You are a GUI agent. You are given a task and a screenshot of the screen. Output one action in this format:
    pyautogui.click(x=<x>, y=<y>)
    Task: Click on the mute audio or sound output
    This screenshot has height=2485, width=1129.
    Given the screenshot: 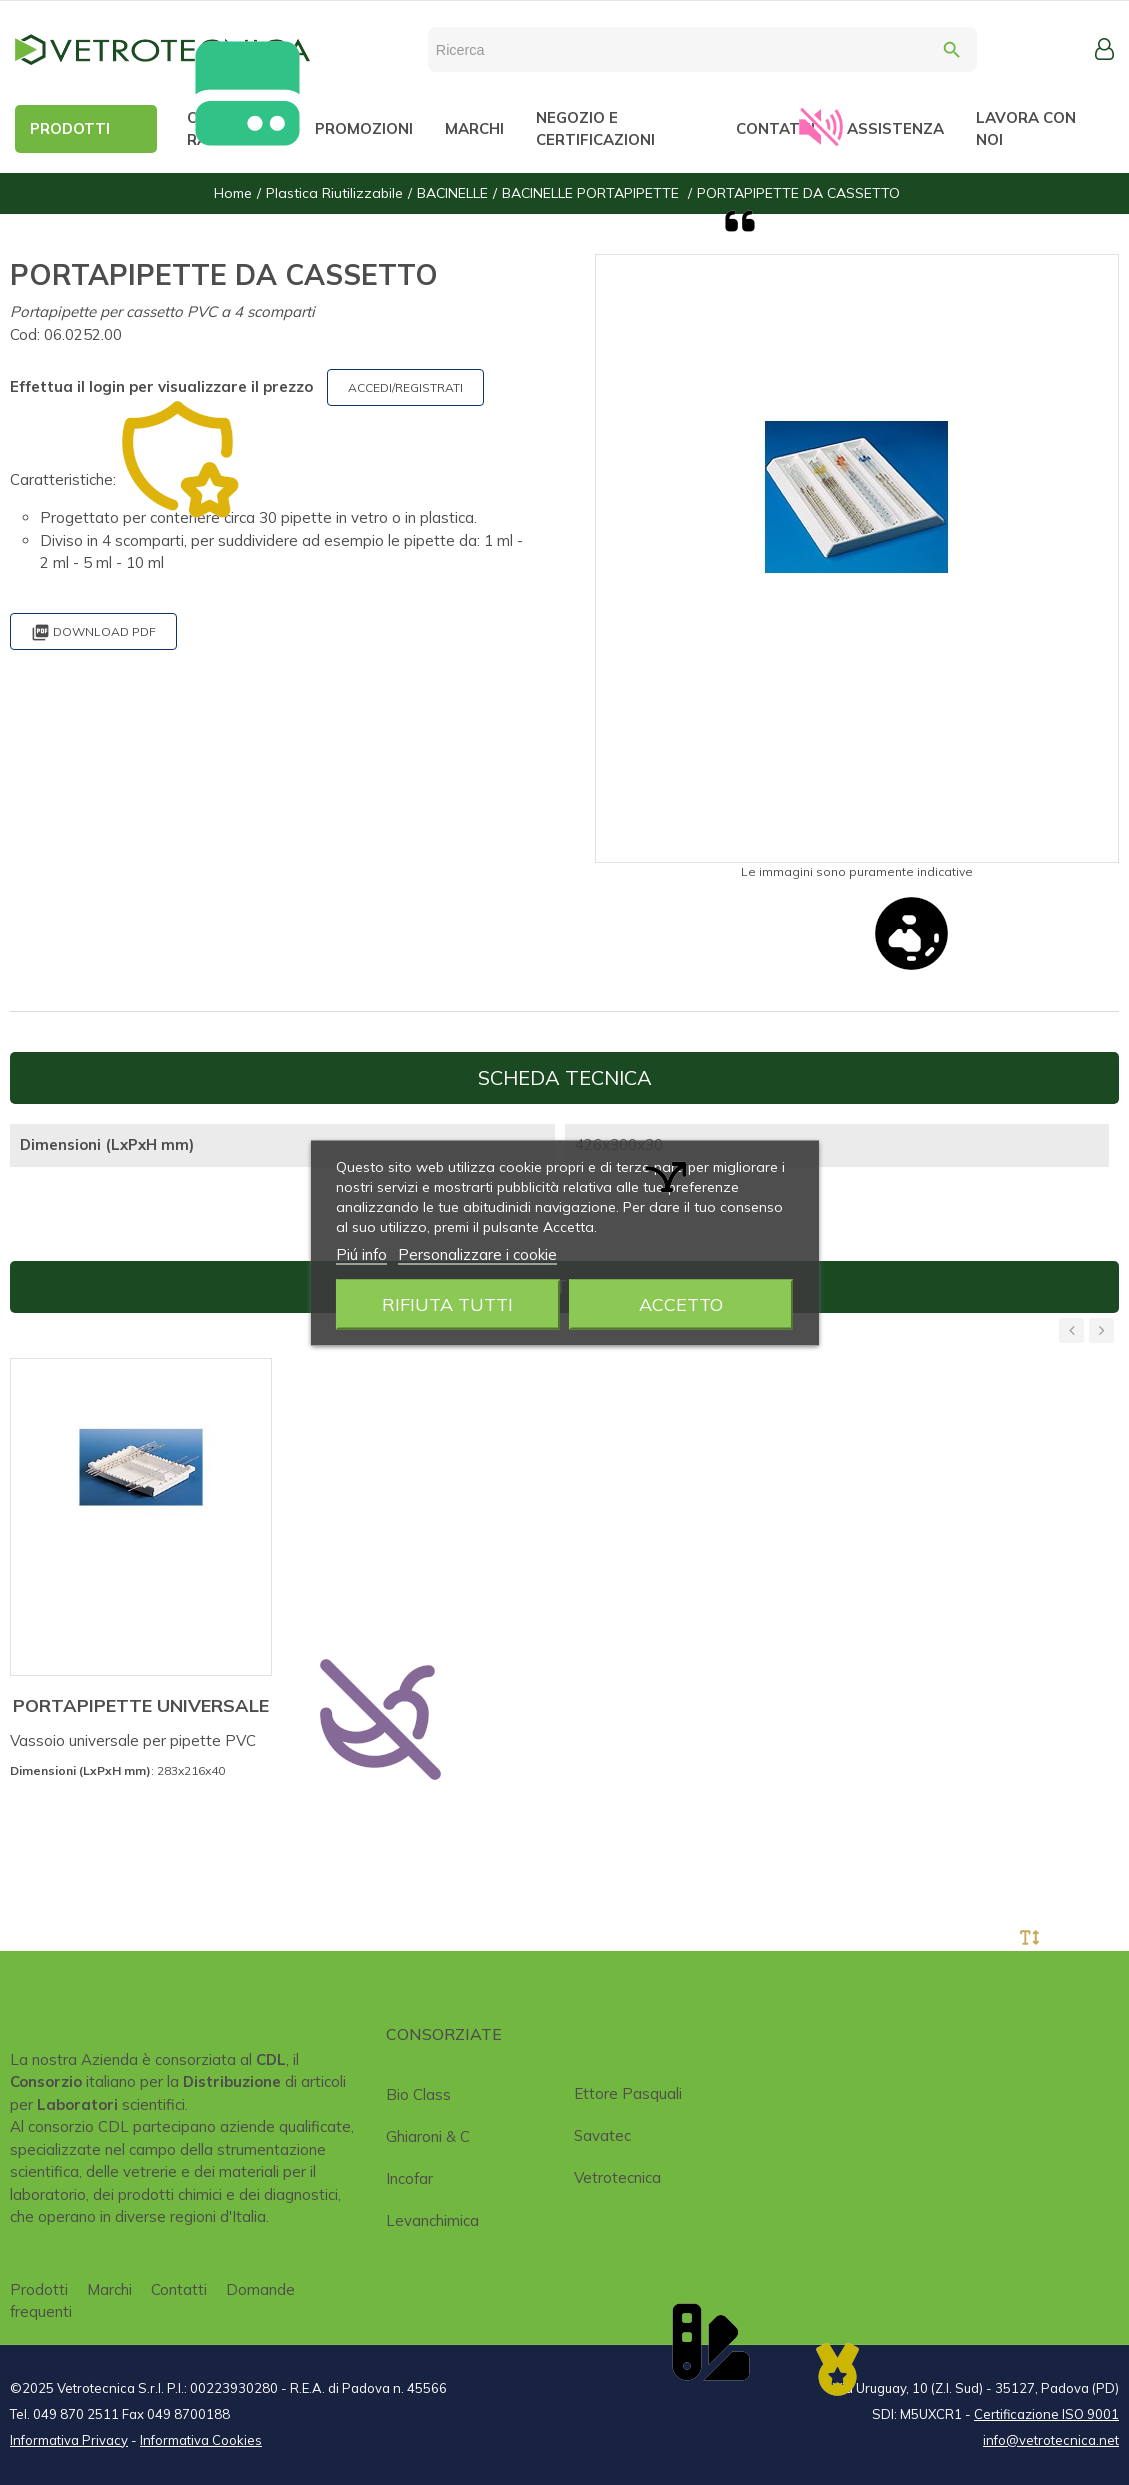 What is the action you would take?
    pyautogui.click(x=821, y=127)
    